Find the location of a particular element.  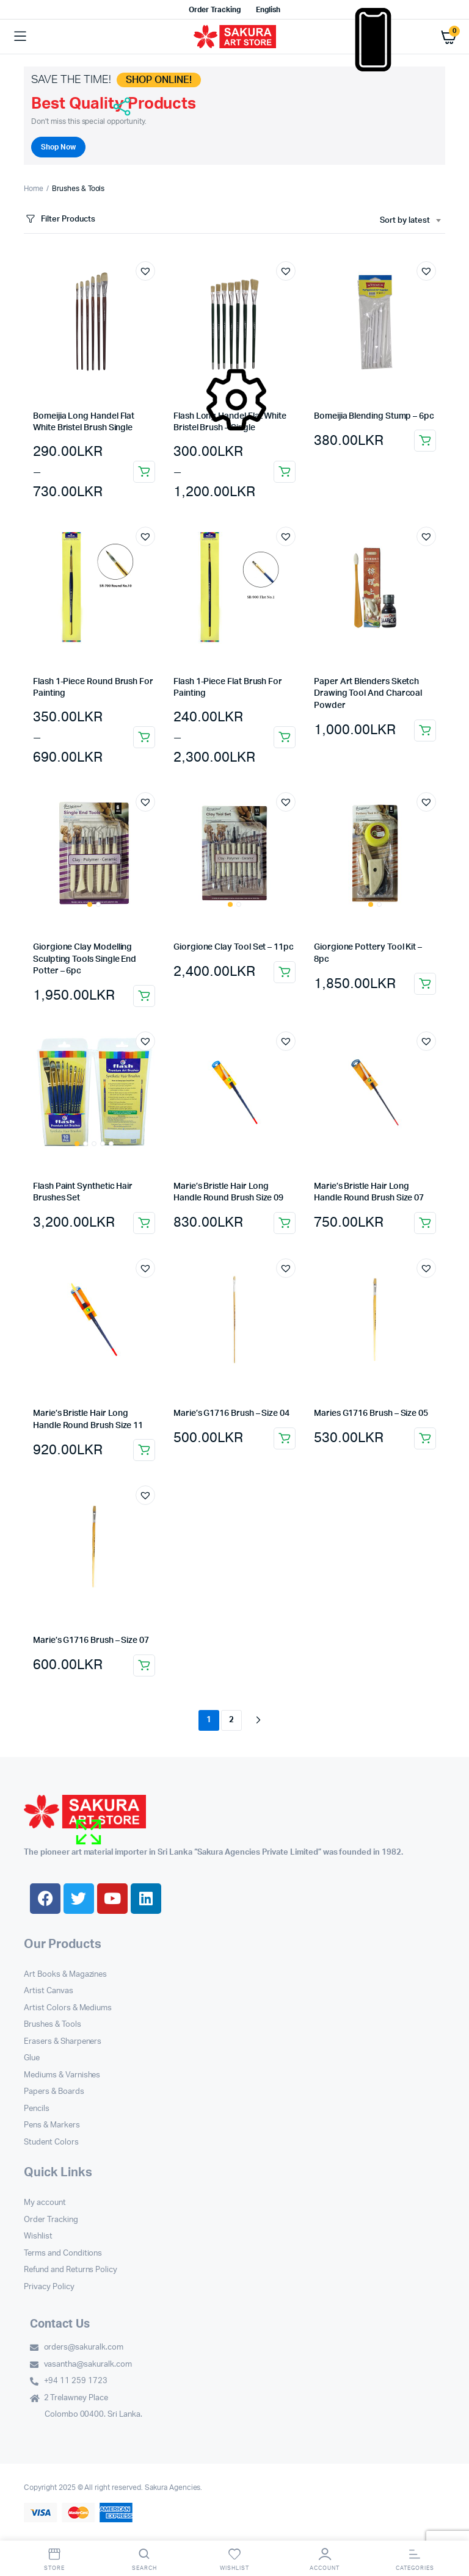

expand to fullscreen mode is located at coordinates (89, 1832).